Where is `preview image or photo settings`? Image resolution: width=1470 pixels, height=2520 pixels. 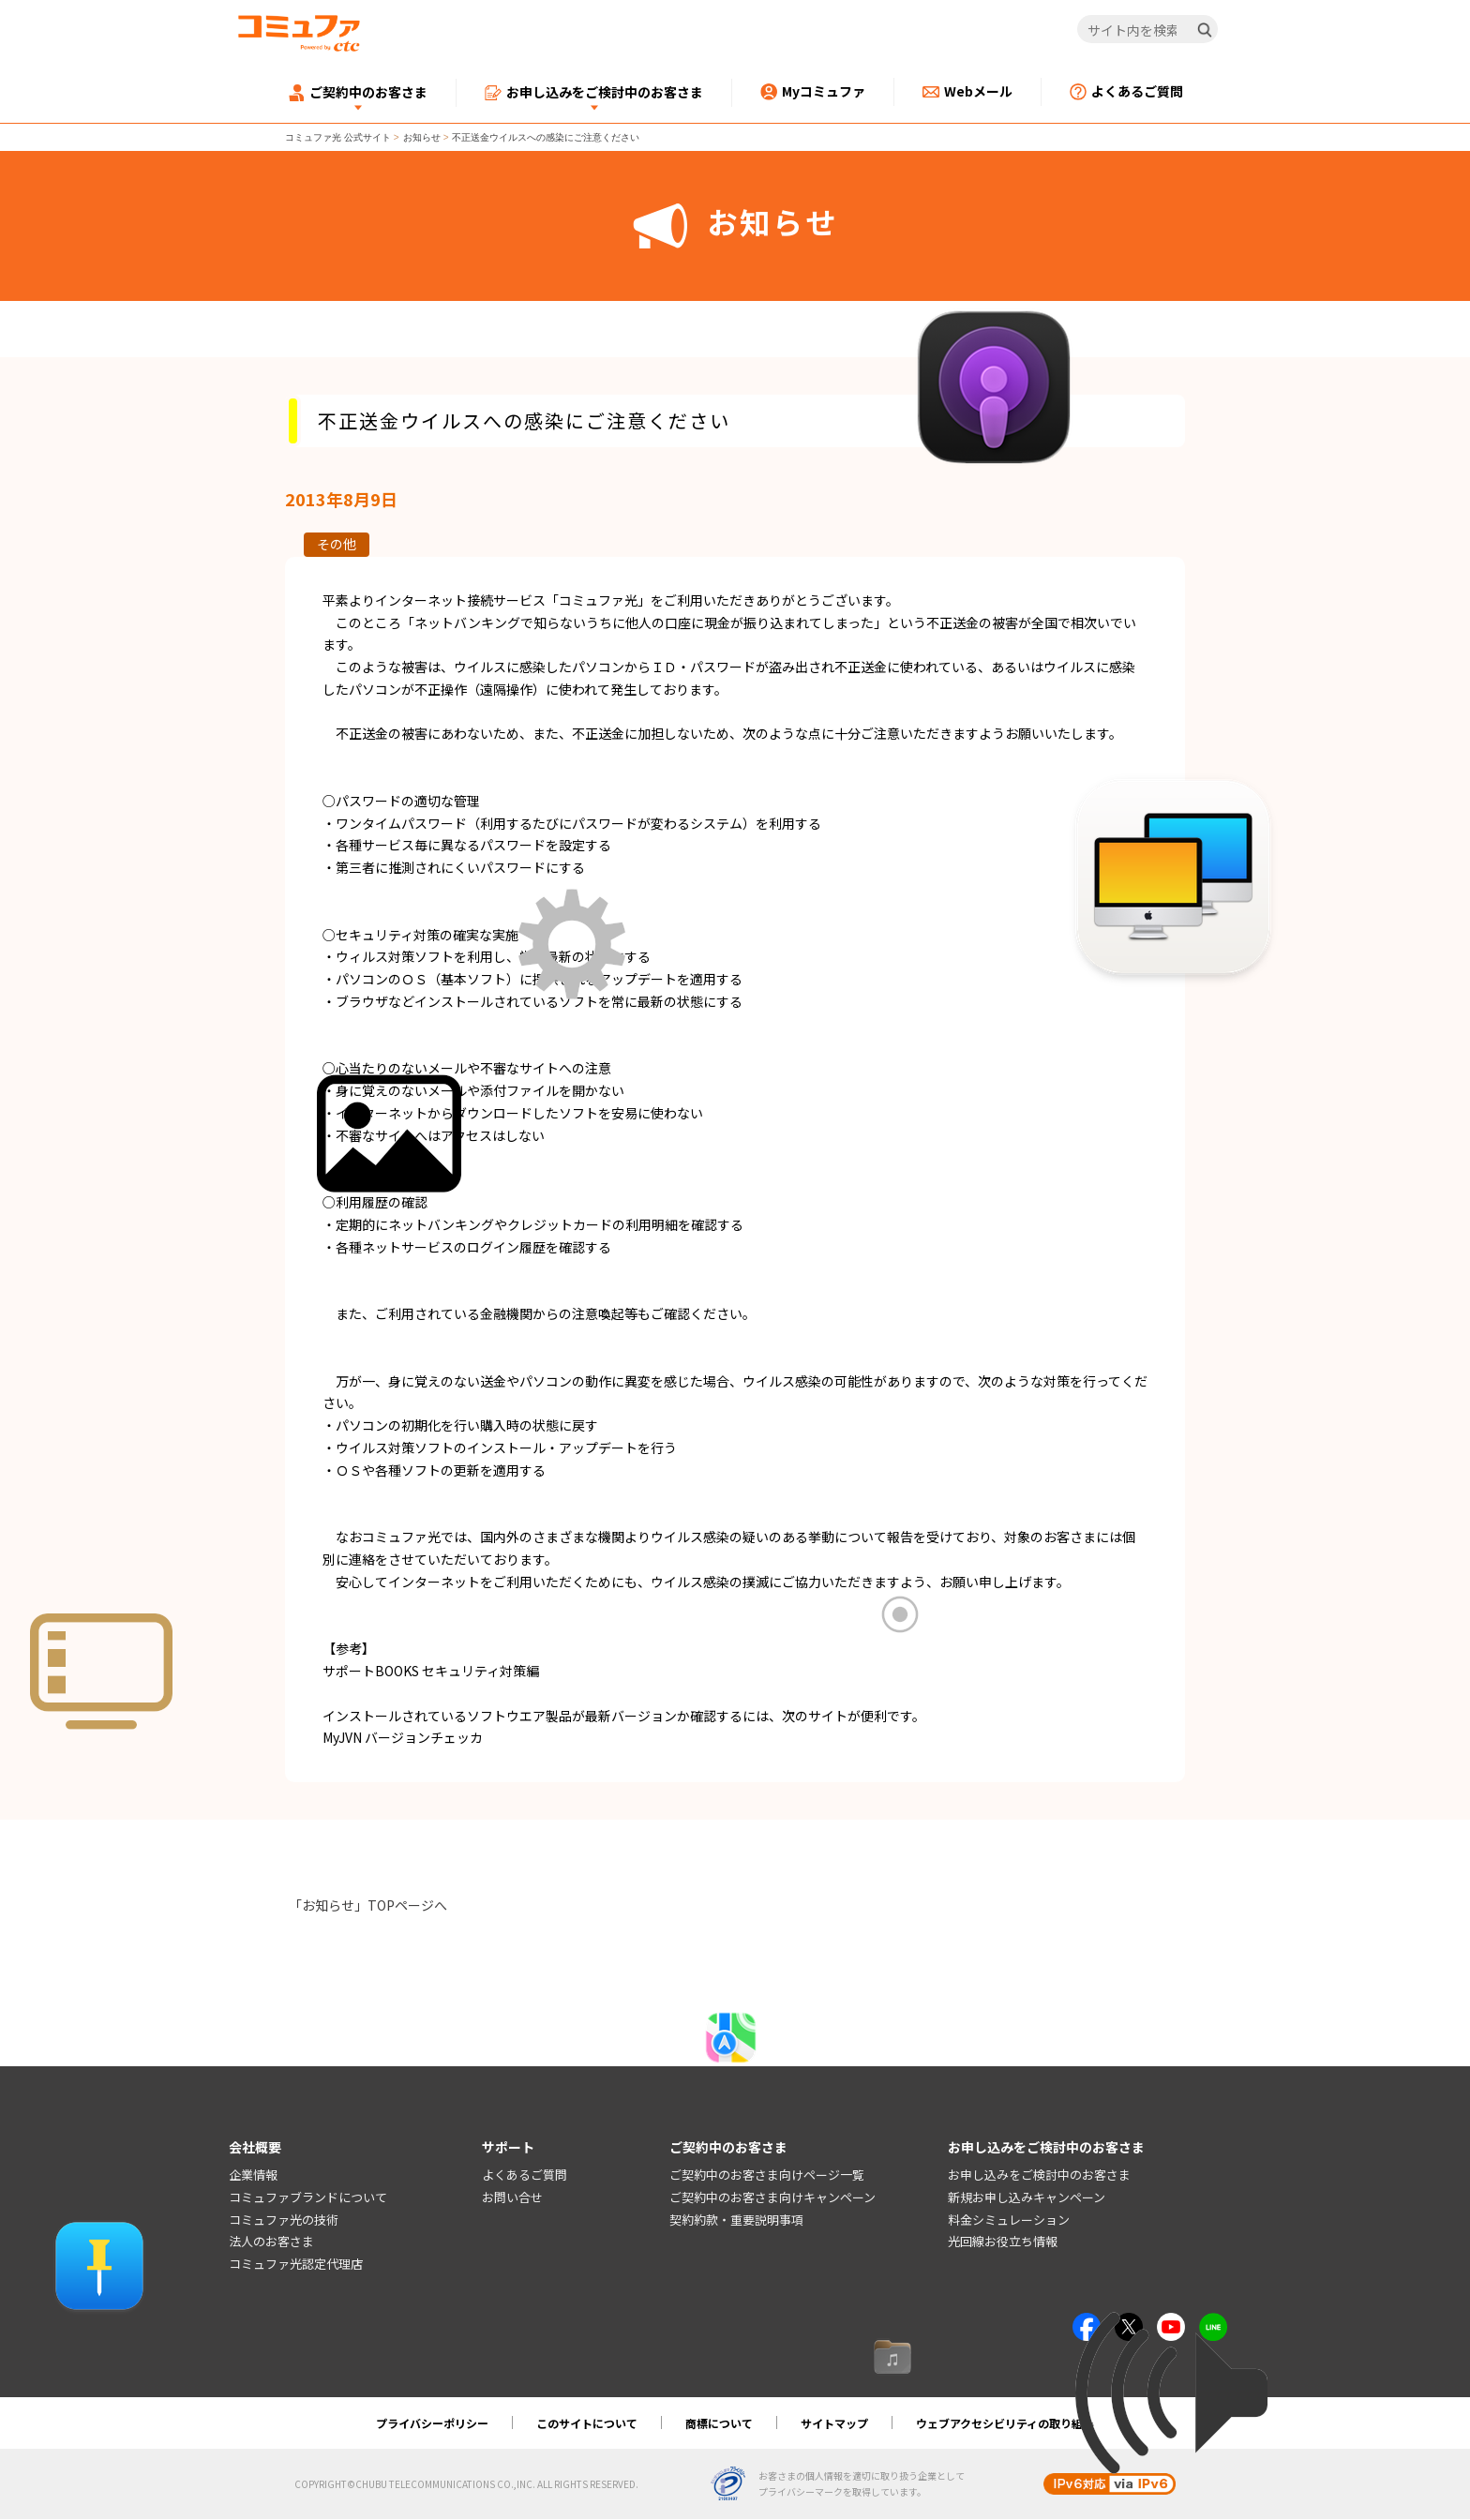 preview image or photo settings is located at coordinates (389, 1138).